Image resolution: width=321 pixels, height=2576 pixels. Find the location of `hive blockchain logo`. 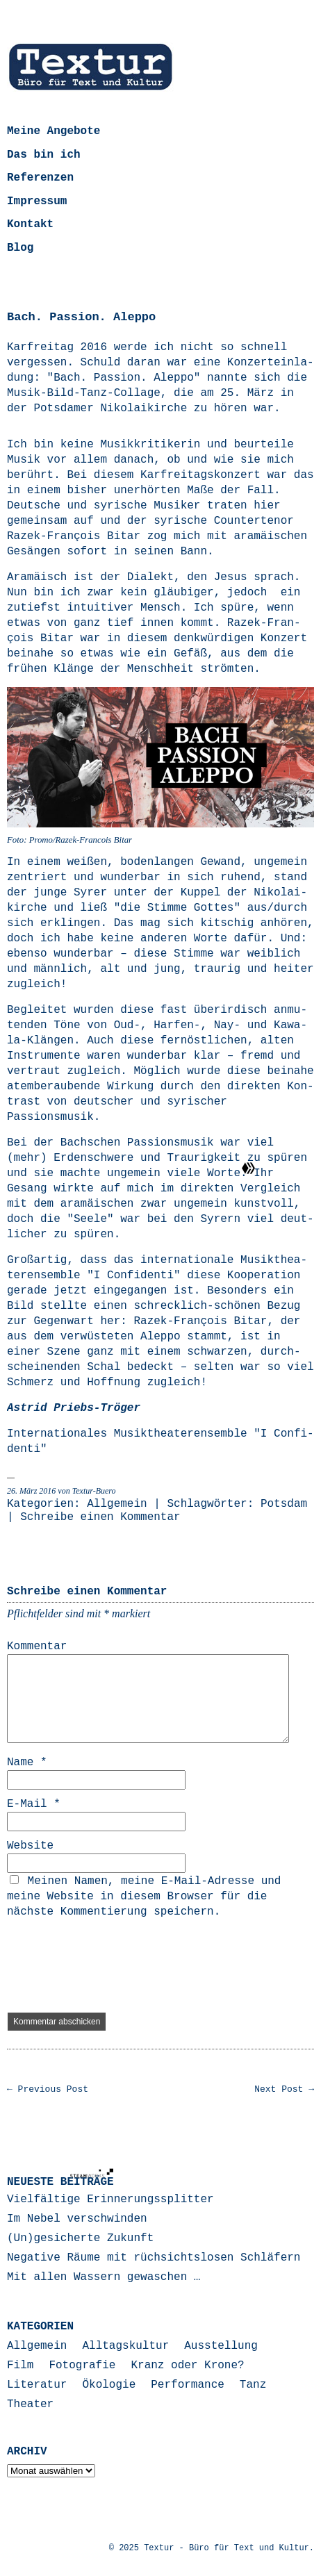

hive blockchain logo is located at coordinates (248, 1168).